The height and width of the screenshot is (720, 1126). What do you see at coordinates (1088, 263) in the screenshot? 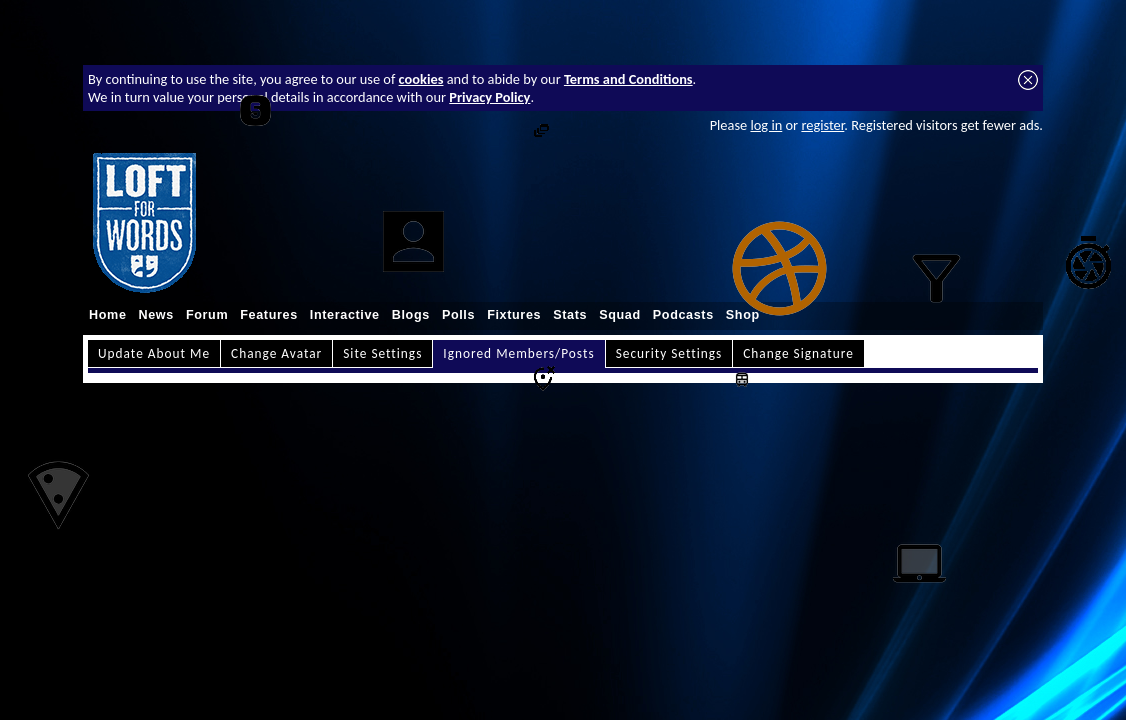
I see `adjust camera shutter speed settings` at bounding box center [1088, 263].